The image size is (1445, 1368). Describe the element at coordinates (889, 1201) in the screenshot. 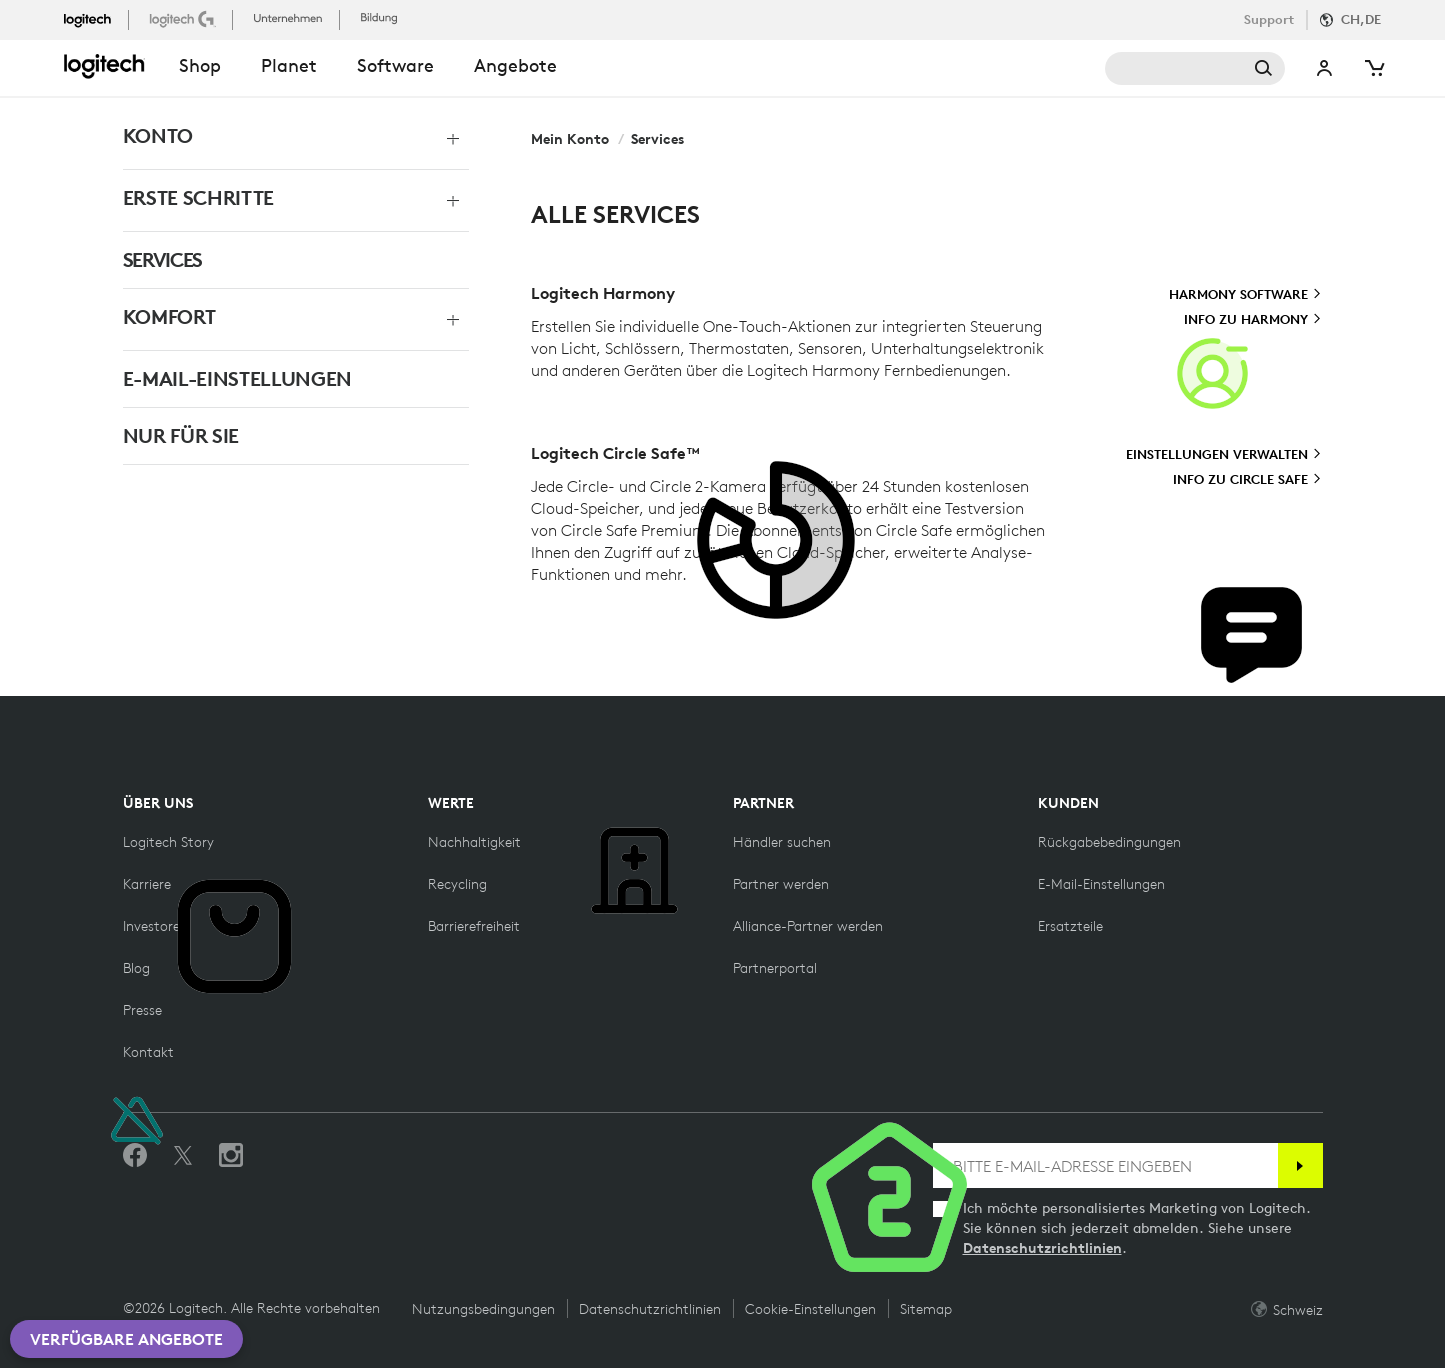

I see `indicates step 2 in a multi-step process` at that location.